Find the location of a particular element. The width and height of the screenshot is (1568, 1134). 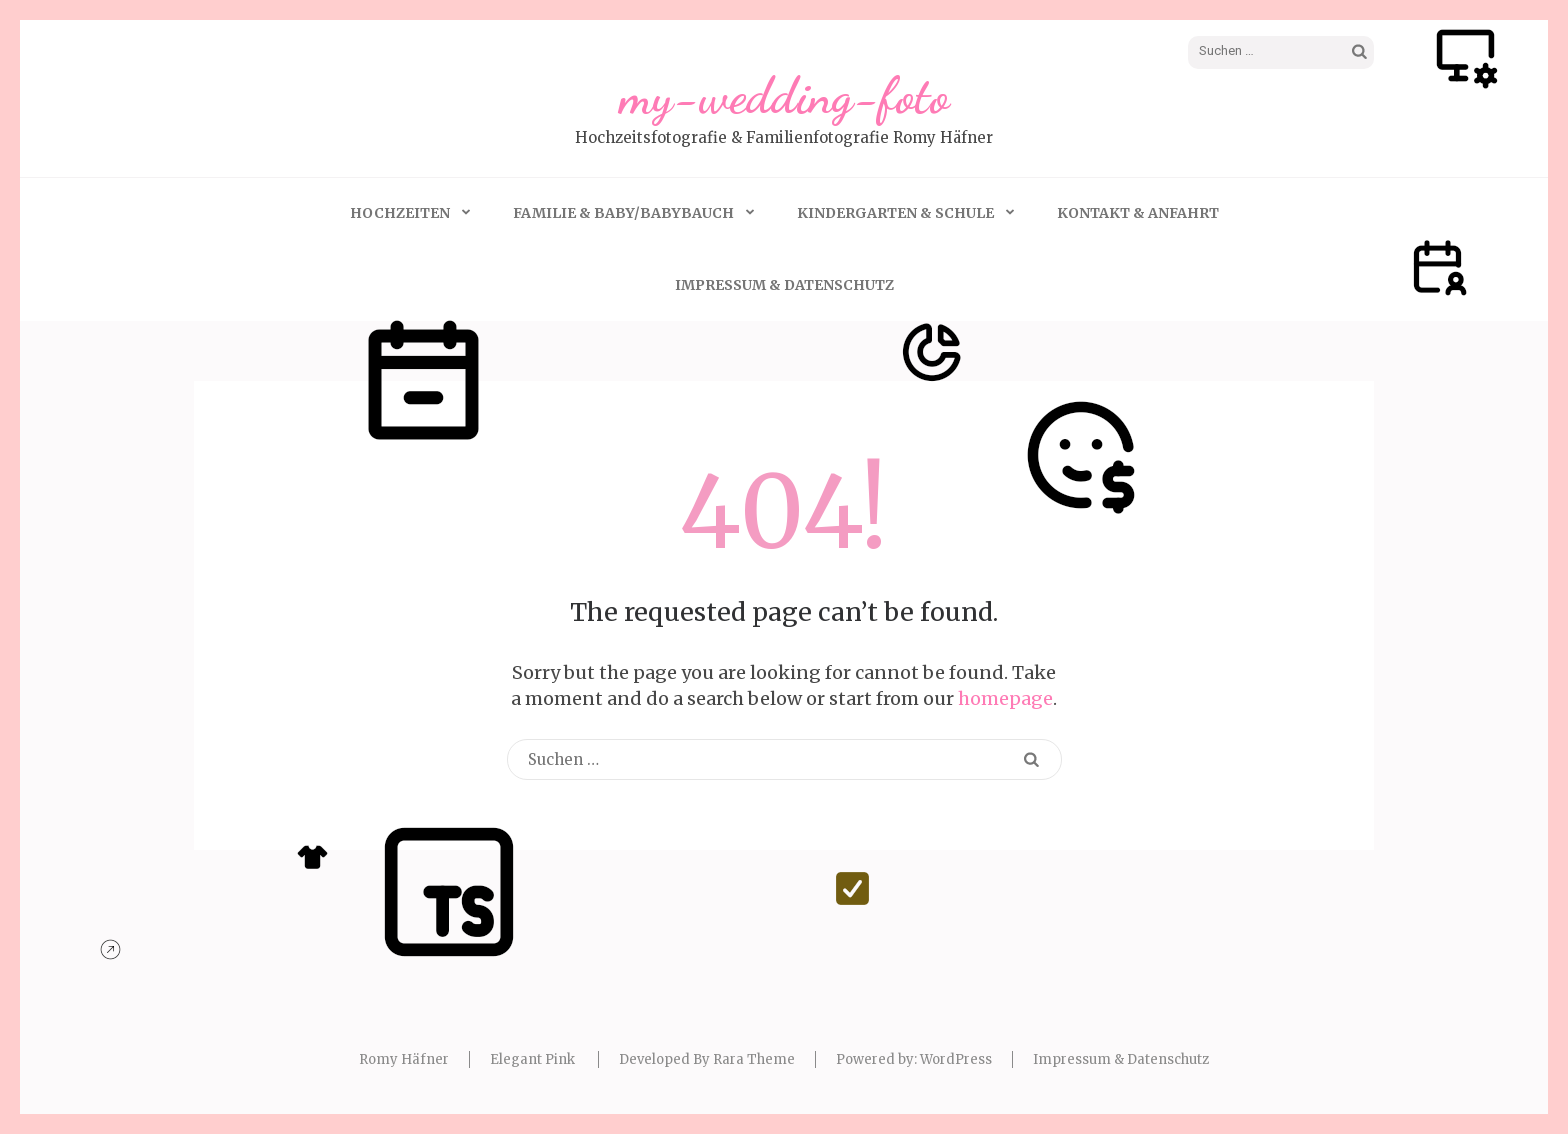

open link in new tab or window is located at coordinates (110, 949).